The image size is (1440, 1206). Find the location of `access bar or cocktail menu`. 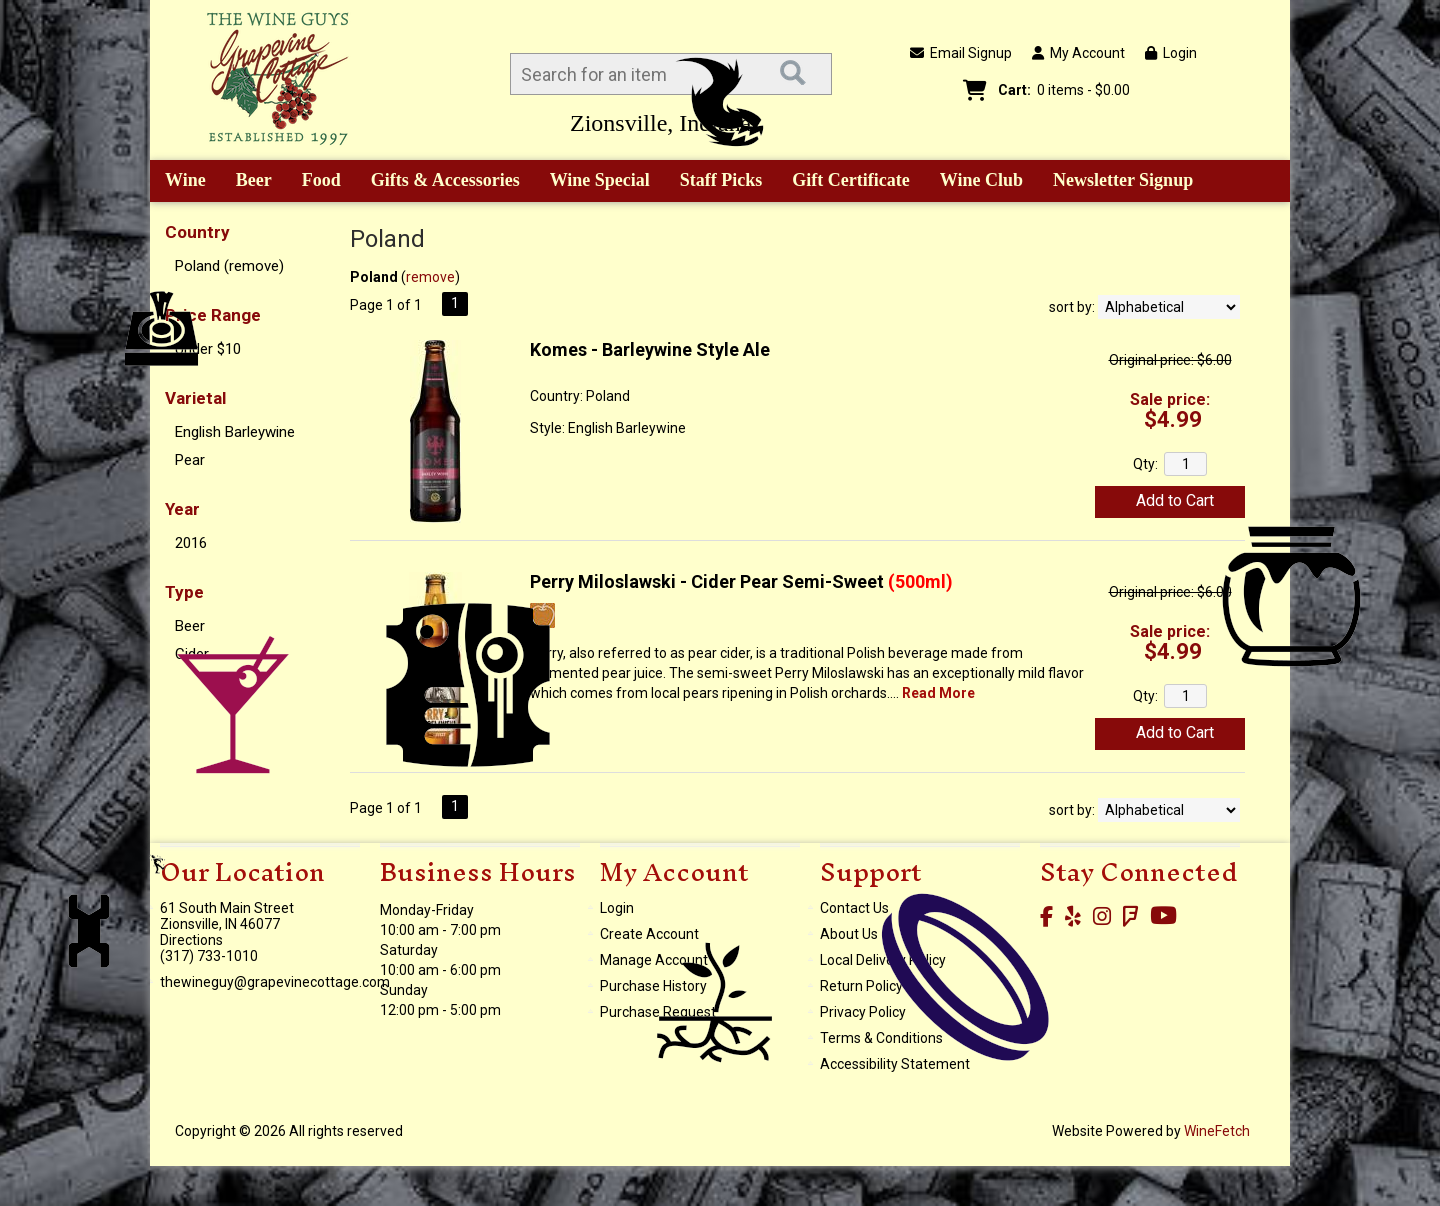

access bar or cocktail menu is located at coordinates (233, 704).